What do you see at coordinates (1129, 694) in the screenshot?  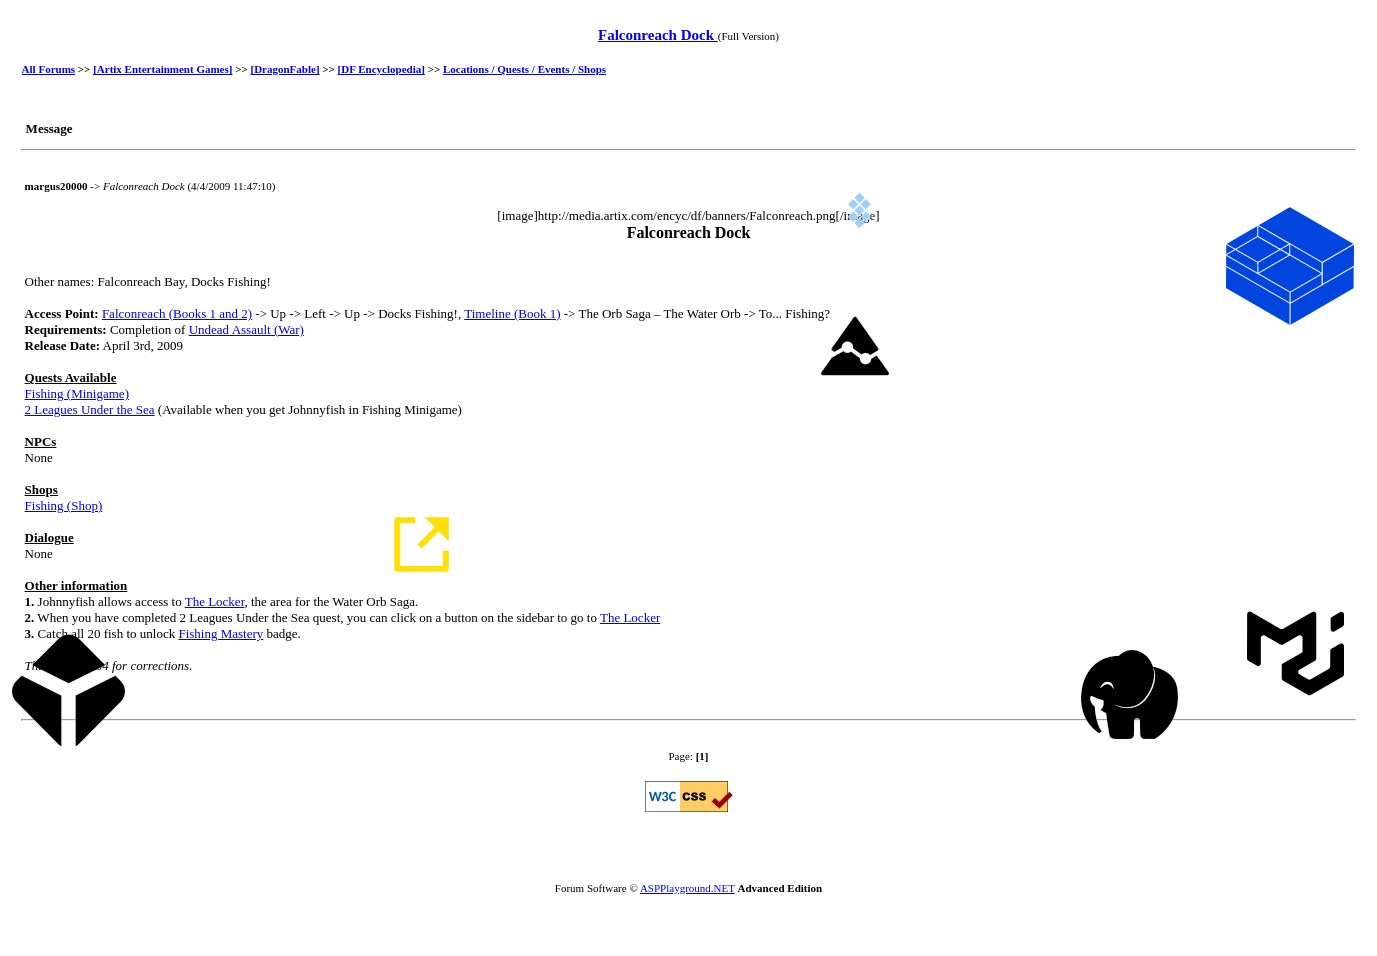 I see `open laragon local development environment` at bounding box center [1129, 694].